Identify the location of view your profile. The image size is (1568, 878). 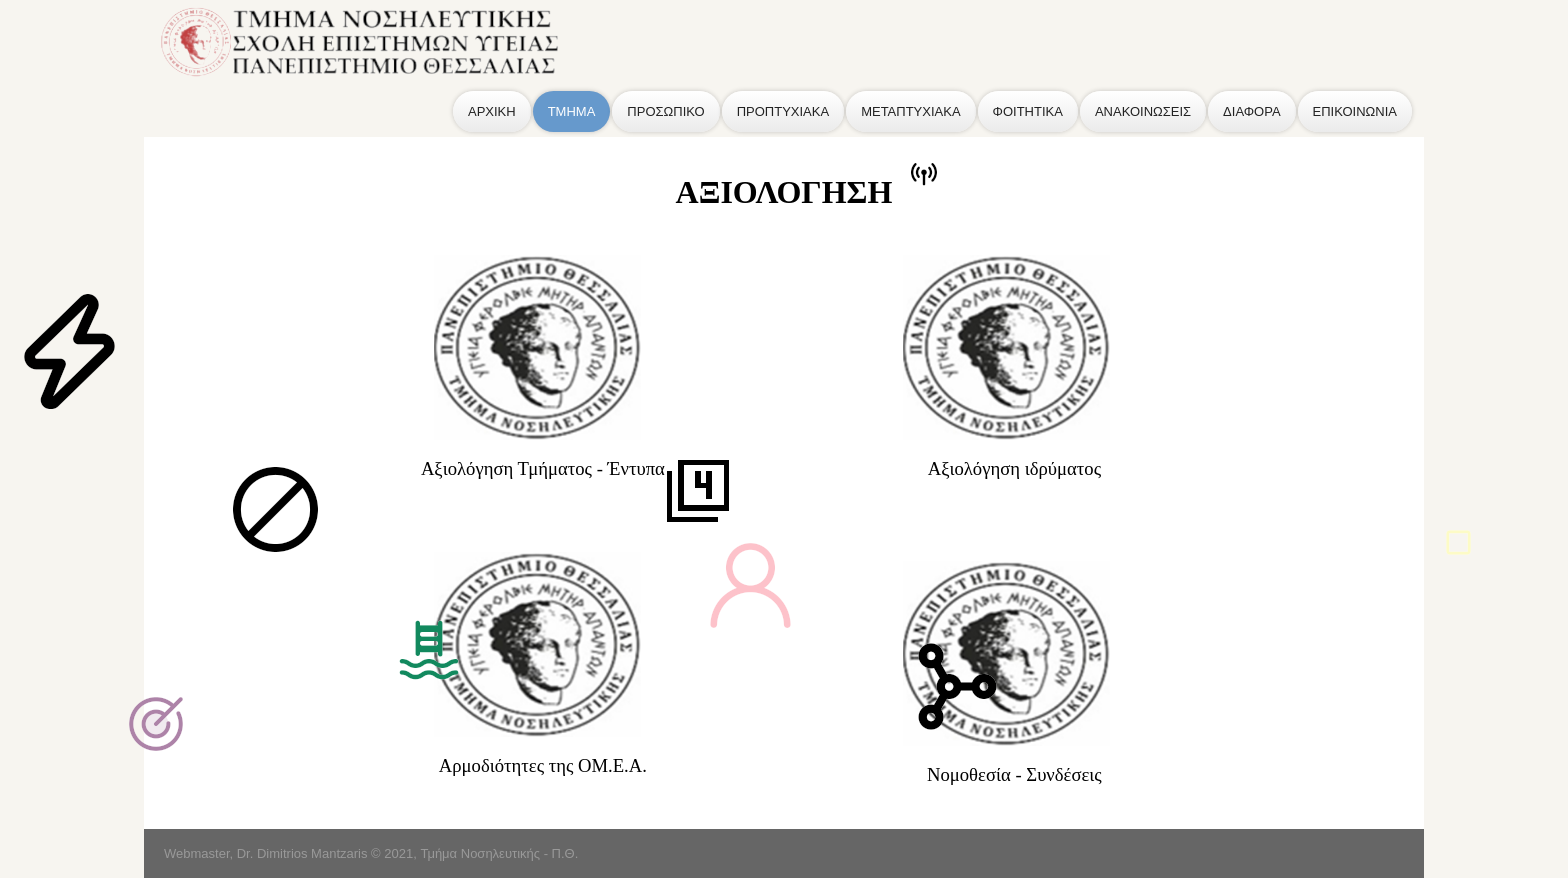
(750, 585).